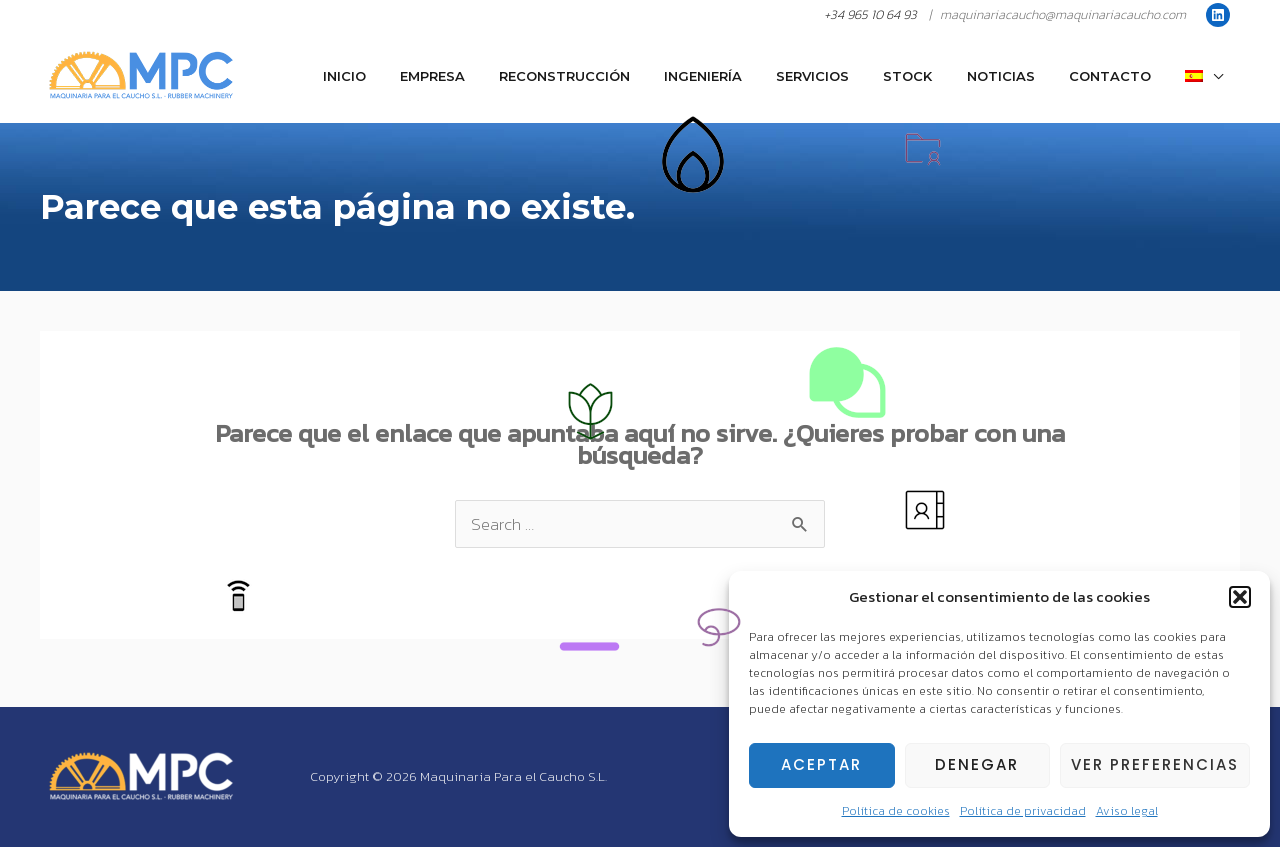  I want to click on indicates trending or popular content, so click(693, 156).